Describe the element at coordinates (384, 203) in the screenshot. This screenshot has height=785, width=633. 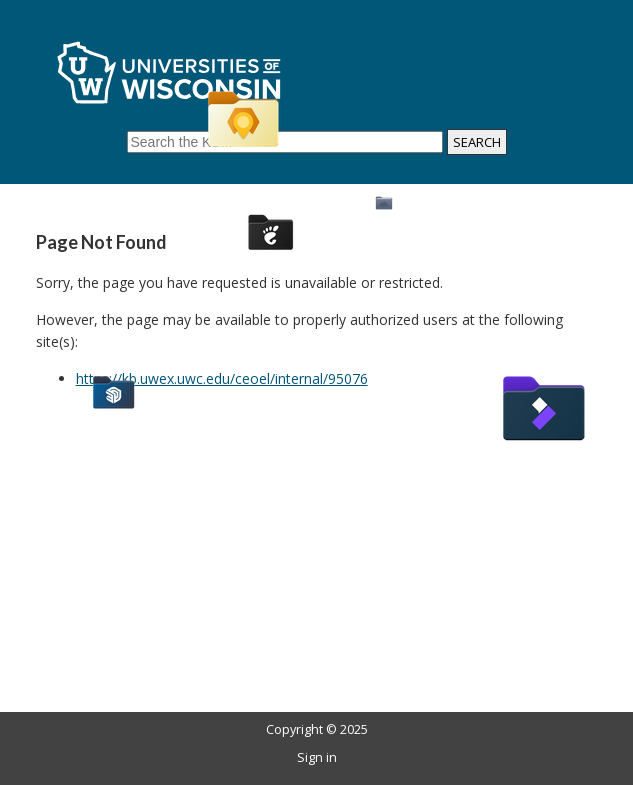
I see `access cloud-synced files and folders` at that location.